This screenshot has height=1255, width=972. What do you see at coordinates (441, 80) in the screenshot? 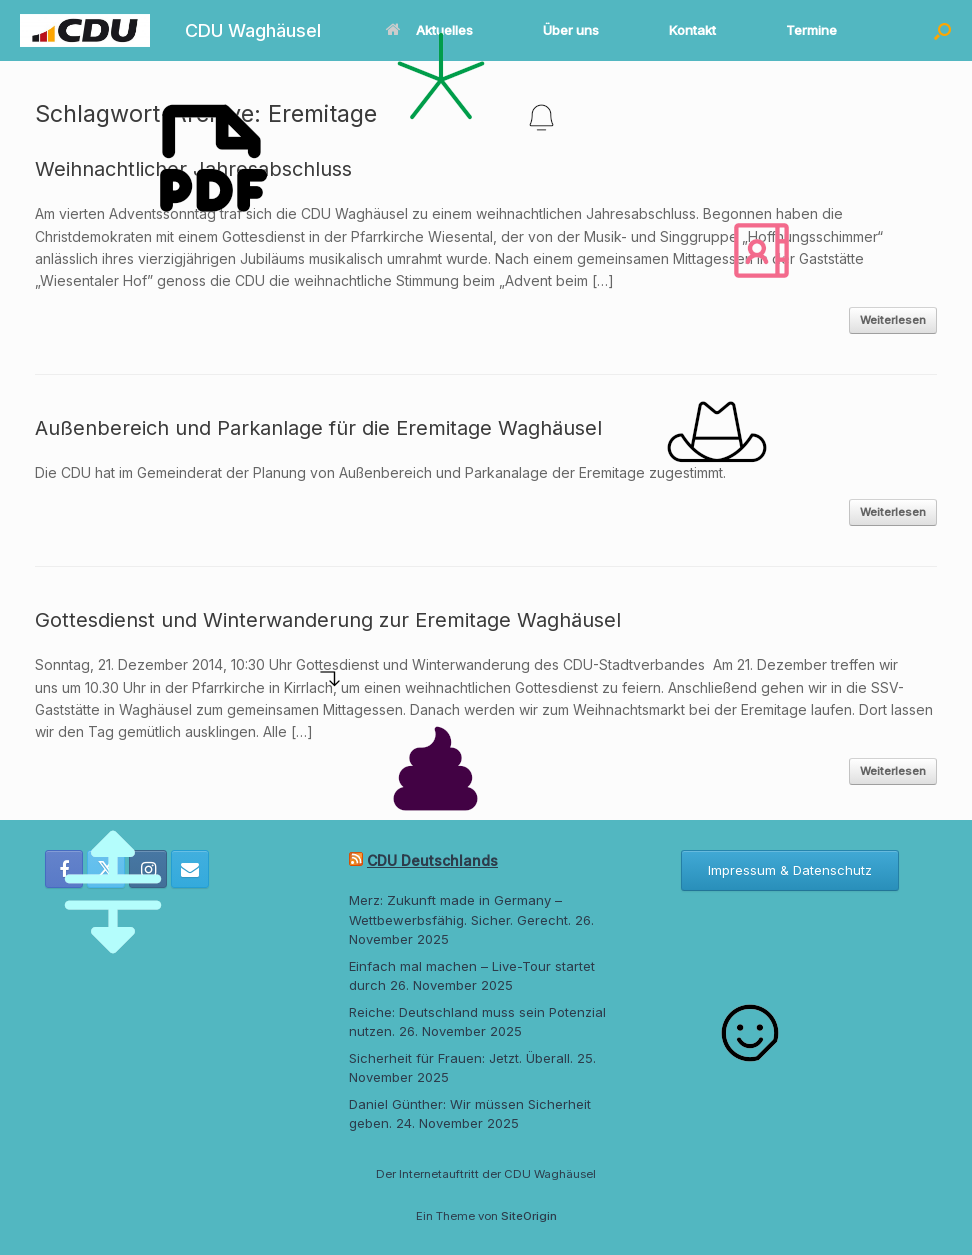
I see `indicates a required field in a form` at bounding box center [441, 80].